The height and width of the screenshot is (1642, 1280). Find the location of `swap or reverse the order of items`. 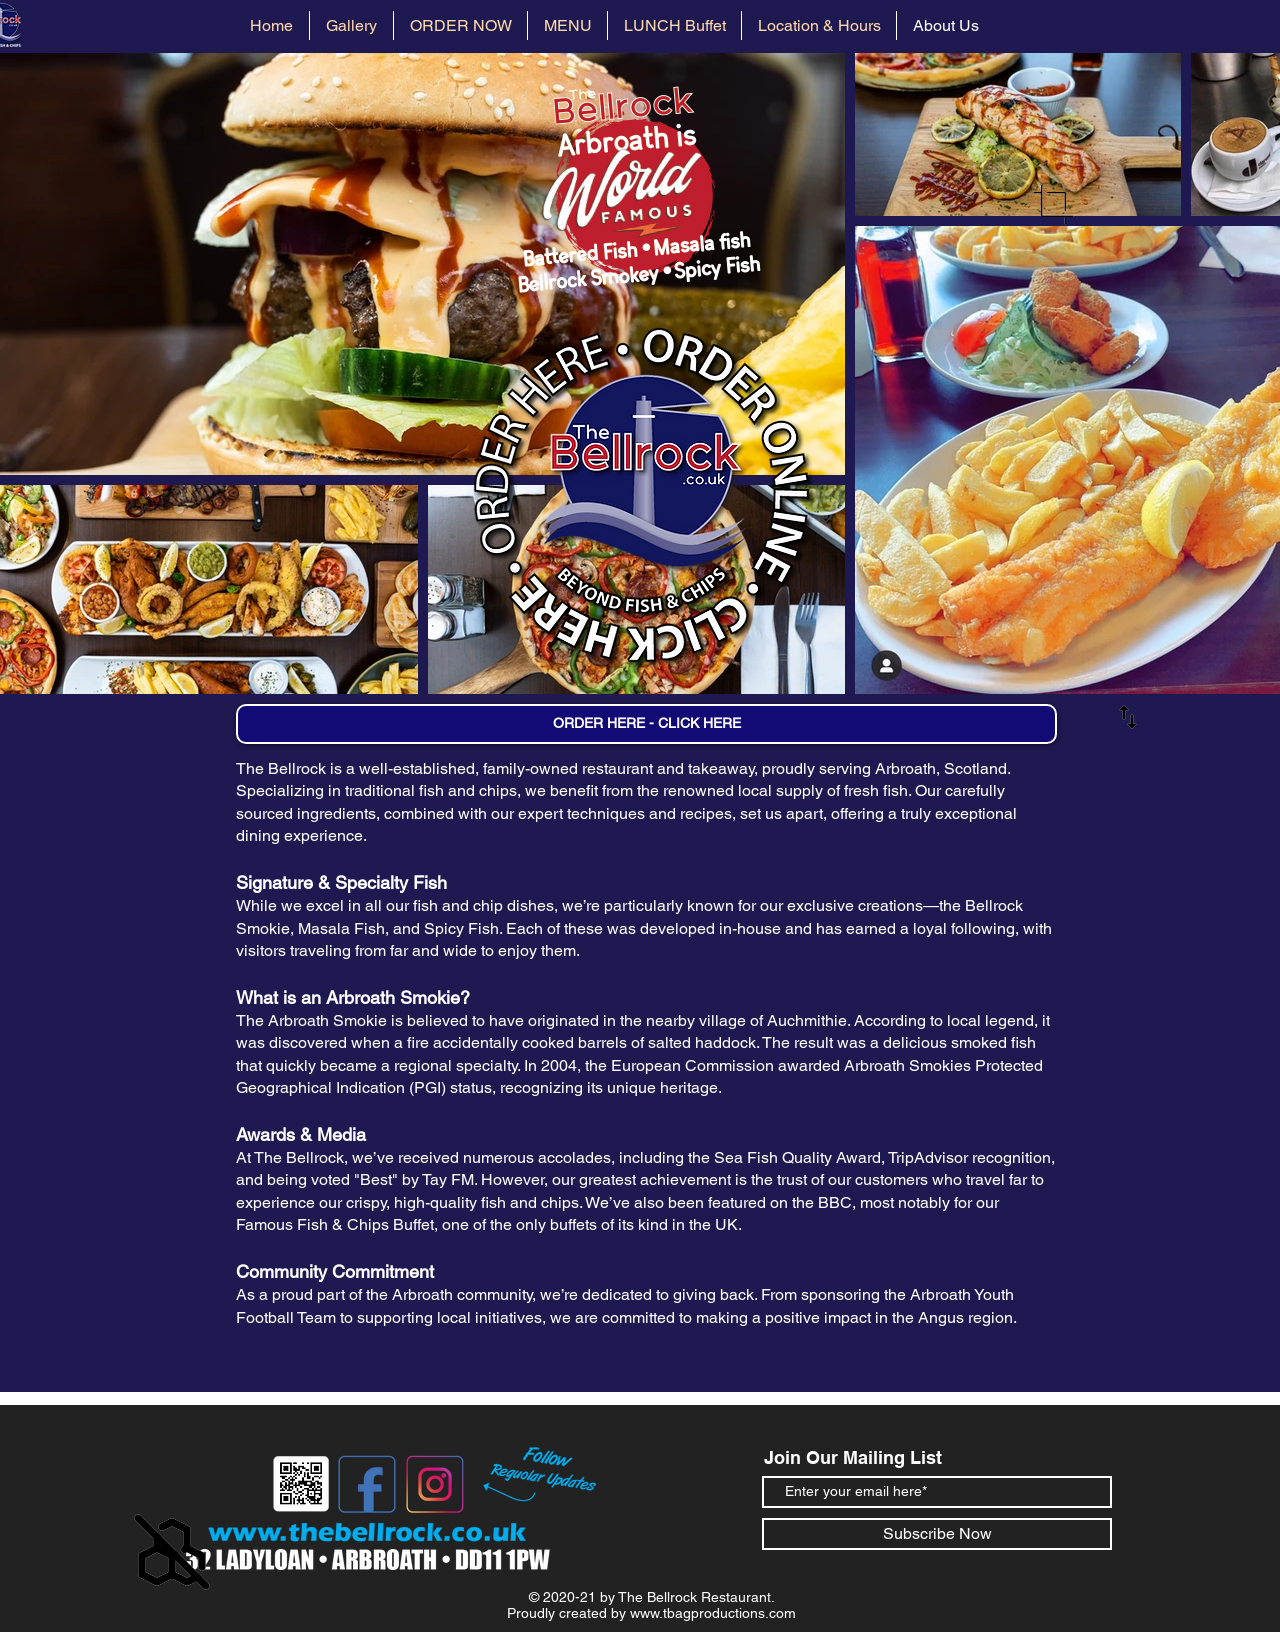

swap or reverse the order of items is located at coordinates (1128, 717).